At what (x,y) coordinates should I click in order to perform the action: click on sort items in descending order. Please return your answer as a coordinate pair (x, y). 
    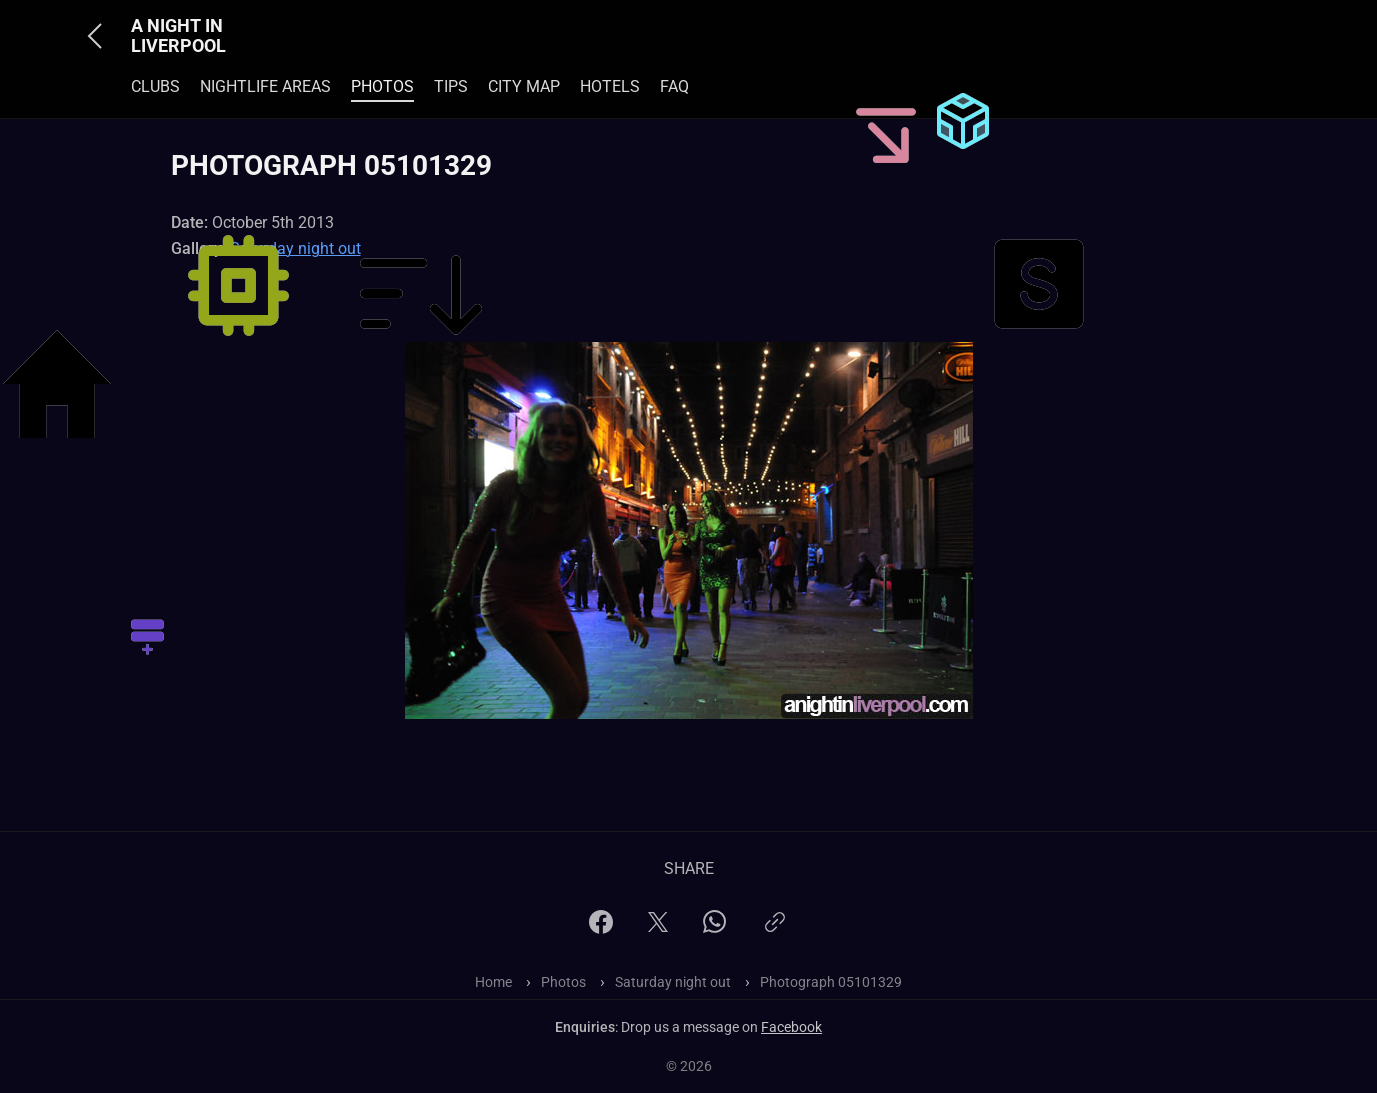
    Looking at the image, I should click on (421, 292).